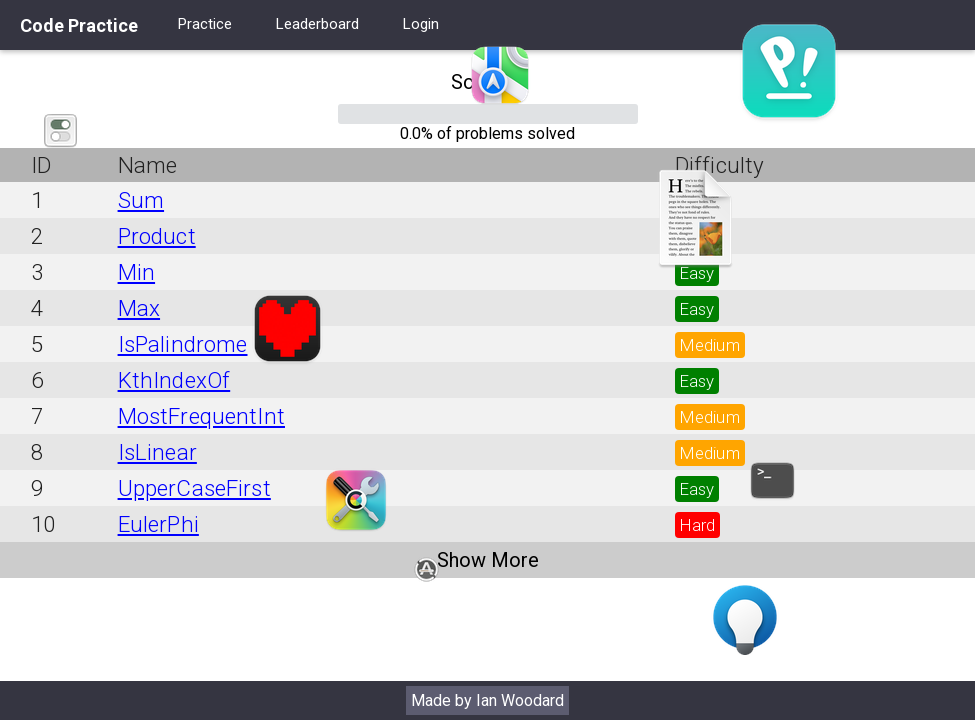 The height and width of the screenshot is (720, 975). I want to click on open the tips app for helpful hints and tutorials, so click(745, 620).